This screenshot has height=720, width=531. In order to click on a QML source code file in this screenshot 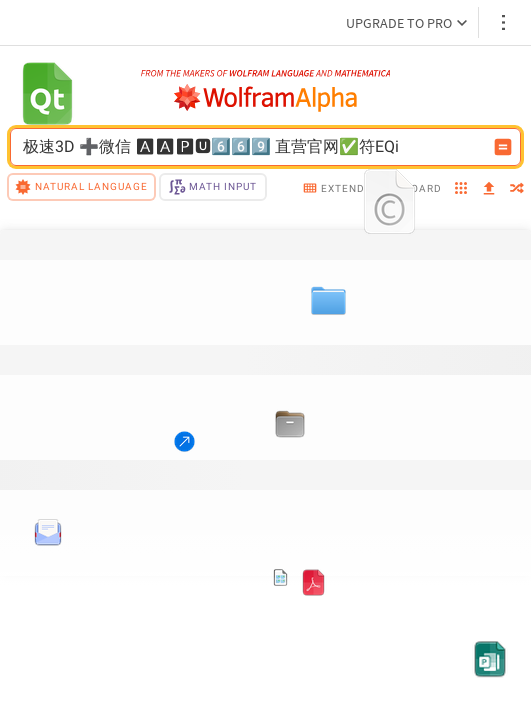, I will do `click(47, 93)`.